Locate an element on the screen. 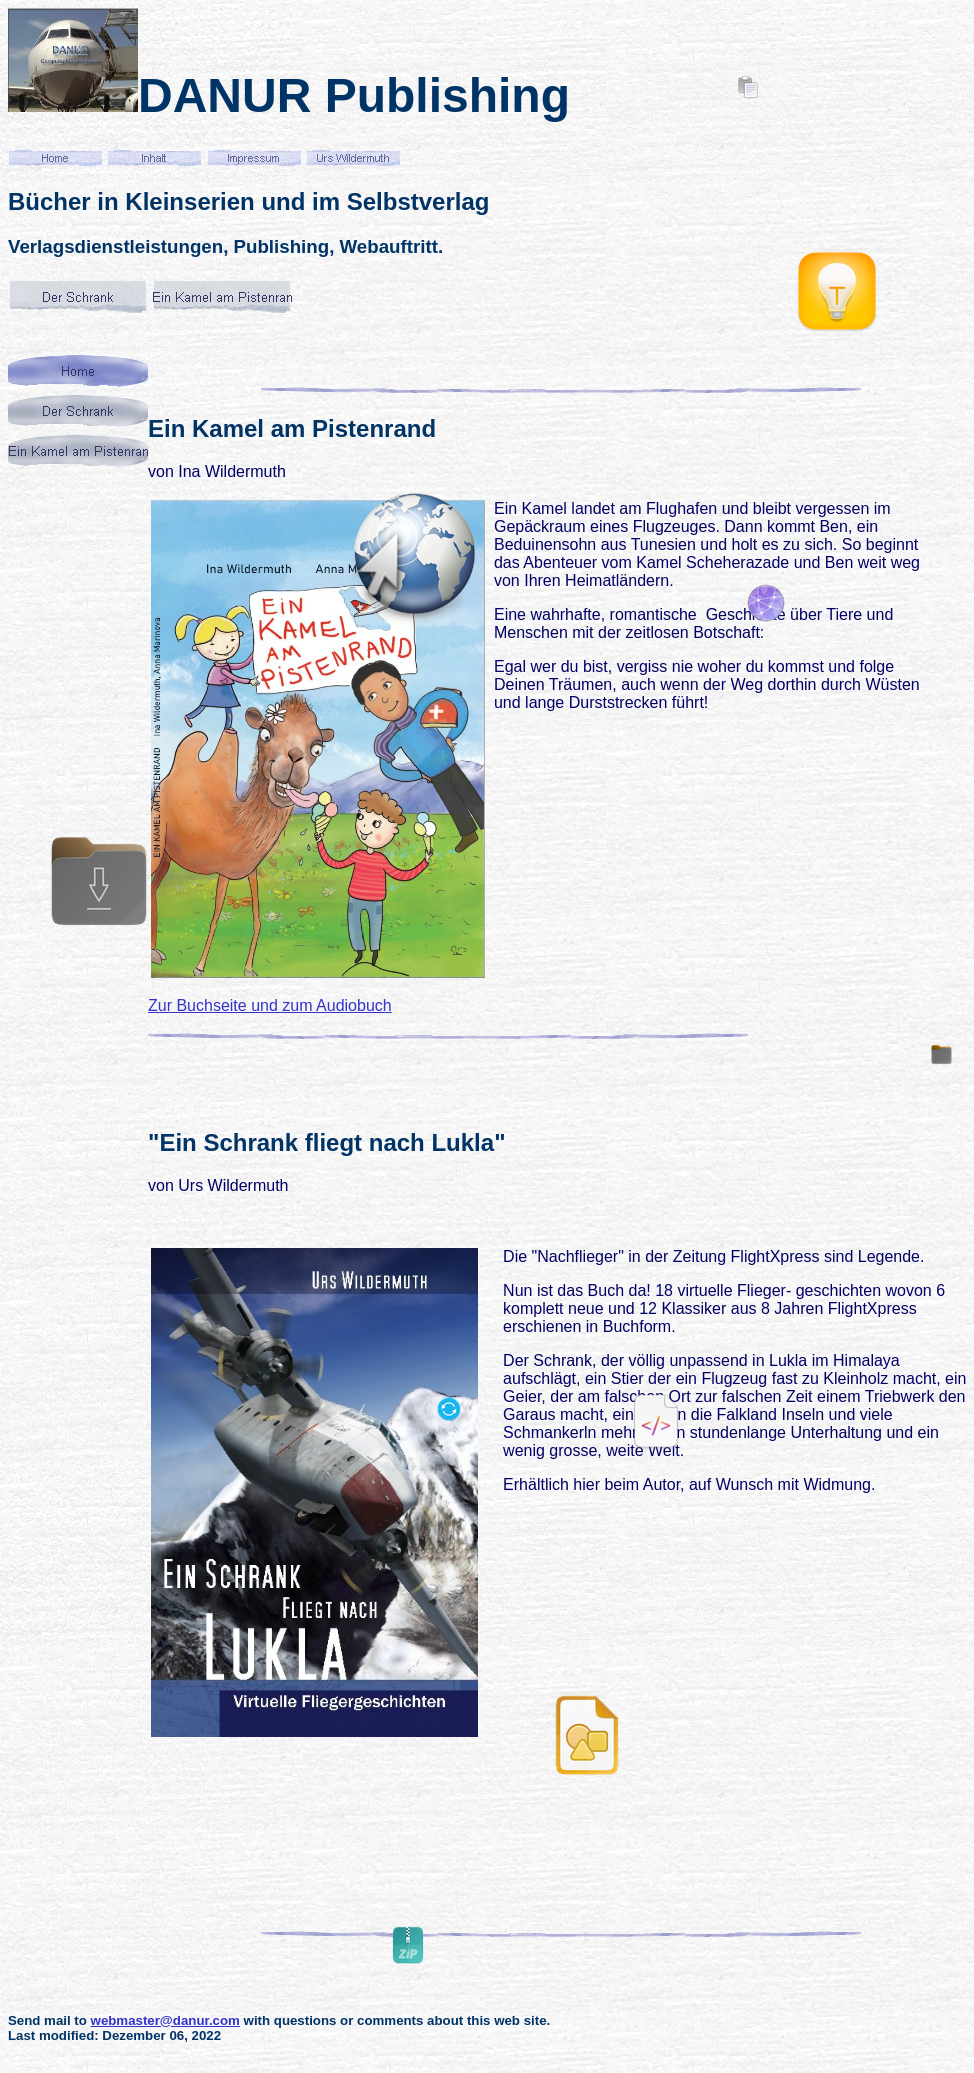 This screenshot has height=2073, width=974. libreoffice draw document file is located at coordinates (587, 1735).